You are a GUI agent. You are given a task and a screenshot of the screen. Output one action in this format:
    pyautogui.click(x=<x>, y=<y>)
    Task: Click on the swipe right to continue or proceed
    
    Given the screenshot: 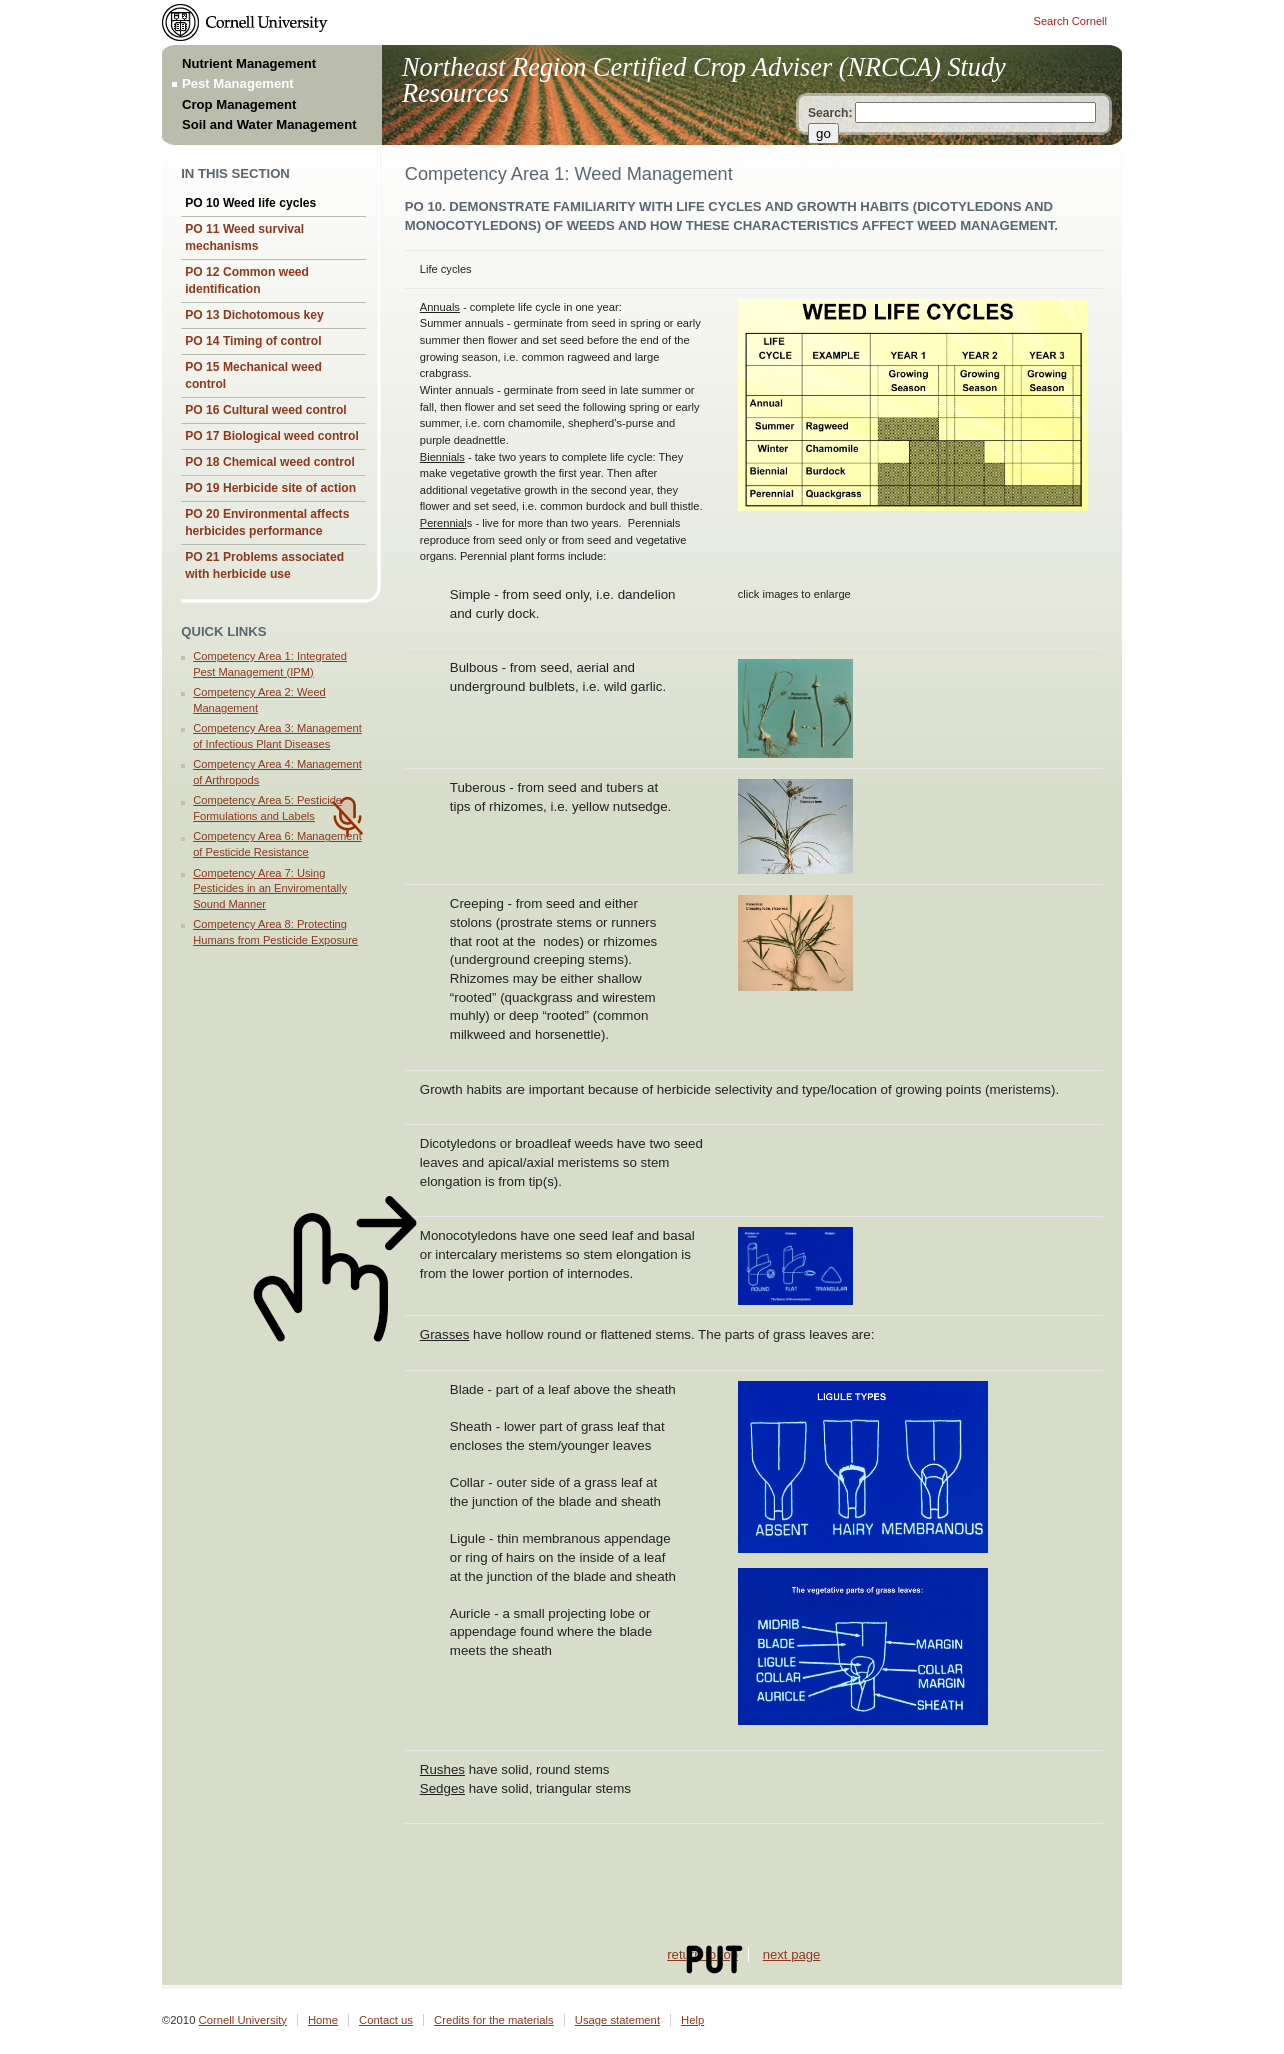 What is the action you would take?
    pyautogui.click(x=326, y=1274)
    